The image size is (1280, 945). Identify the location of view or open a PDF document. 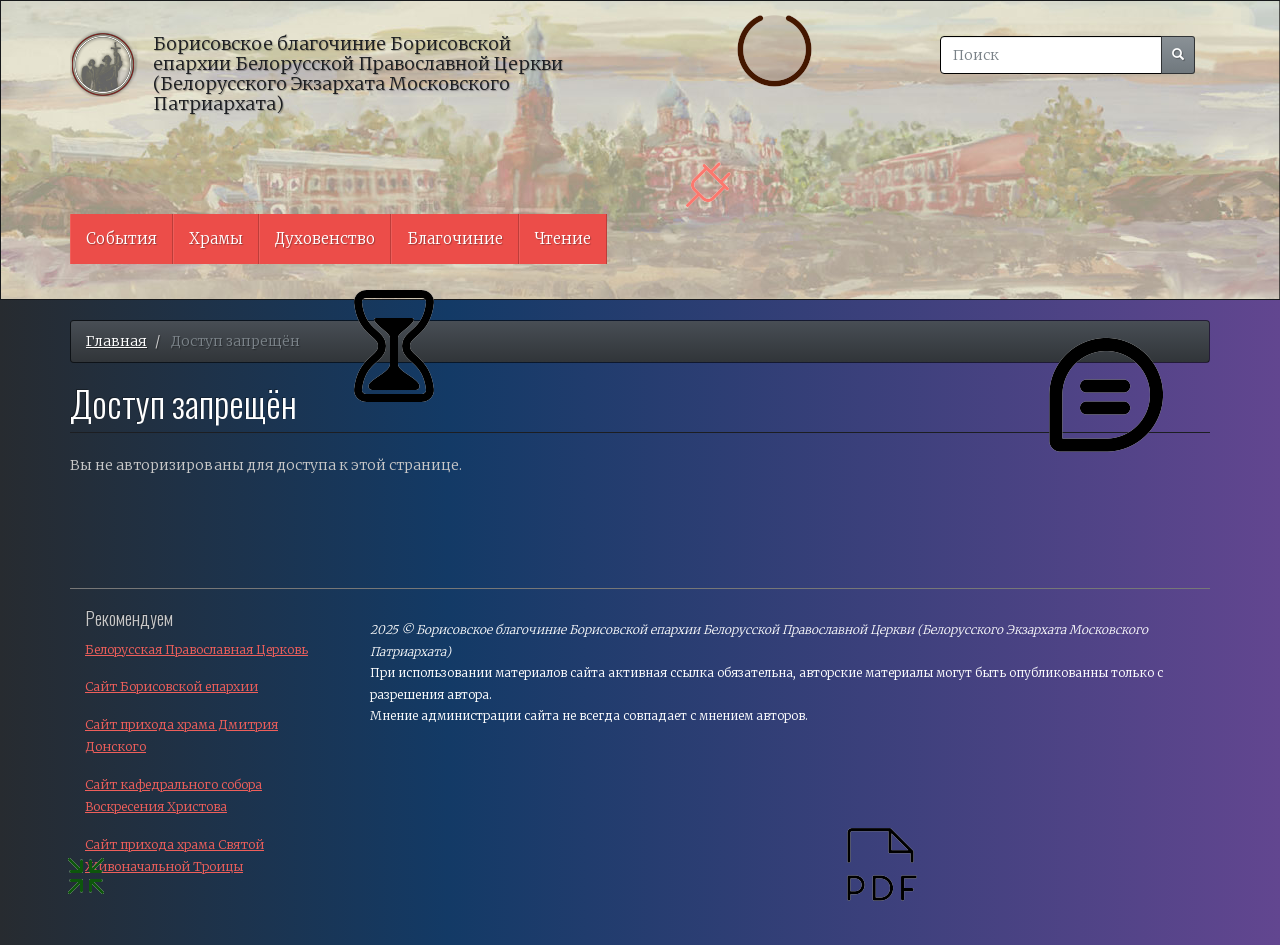
(880, 867).